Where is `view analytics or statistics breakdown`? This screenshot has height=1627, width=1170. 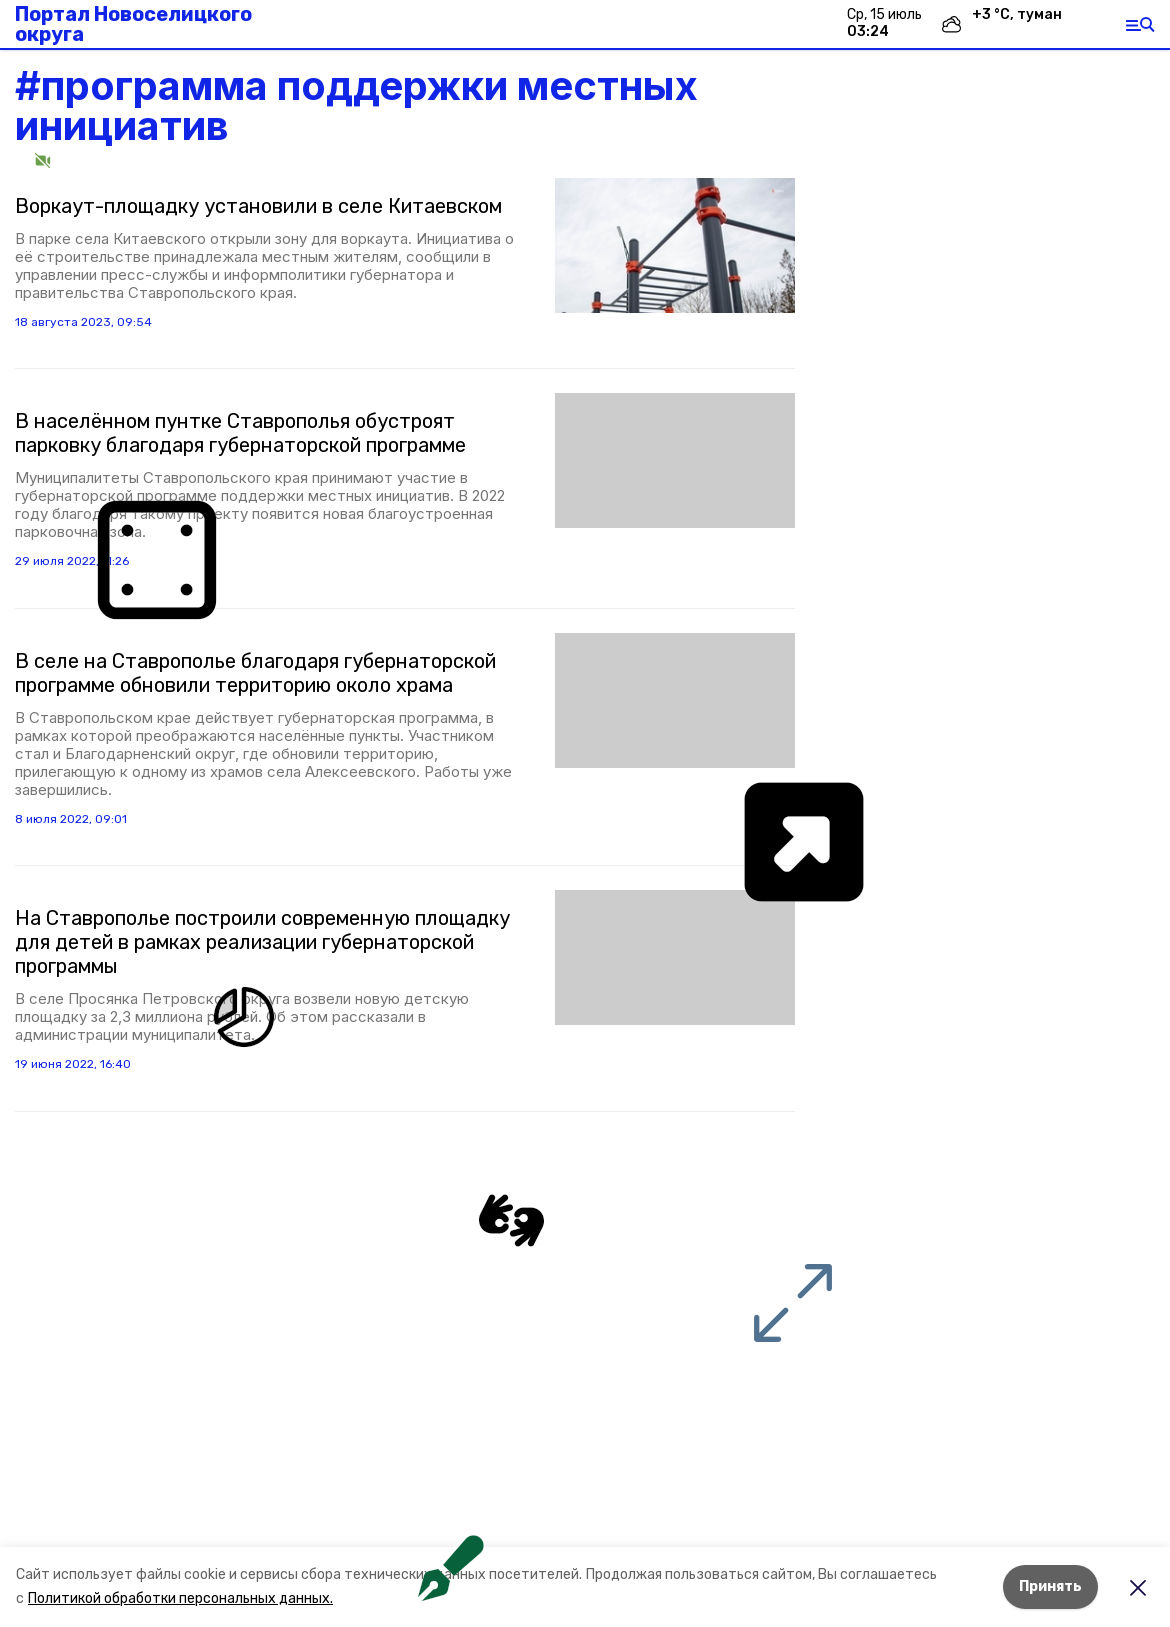 view analytics or statistics breakdown is located at coordinates (244, 1017).